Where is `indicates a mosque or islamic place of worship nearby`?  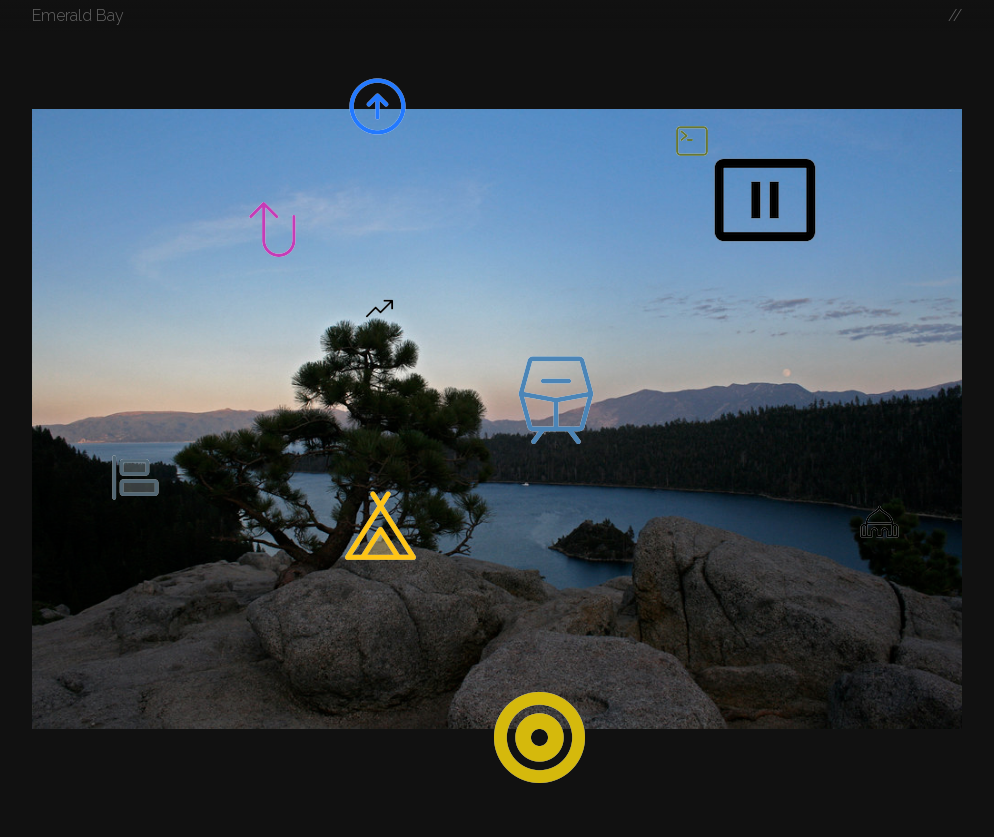
indicates a mosque or islamic place of worship nearby is located at coordinates (879, 523).